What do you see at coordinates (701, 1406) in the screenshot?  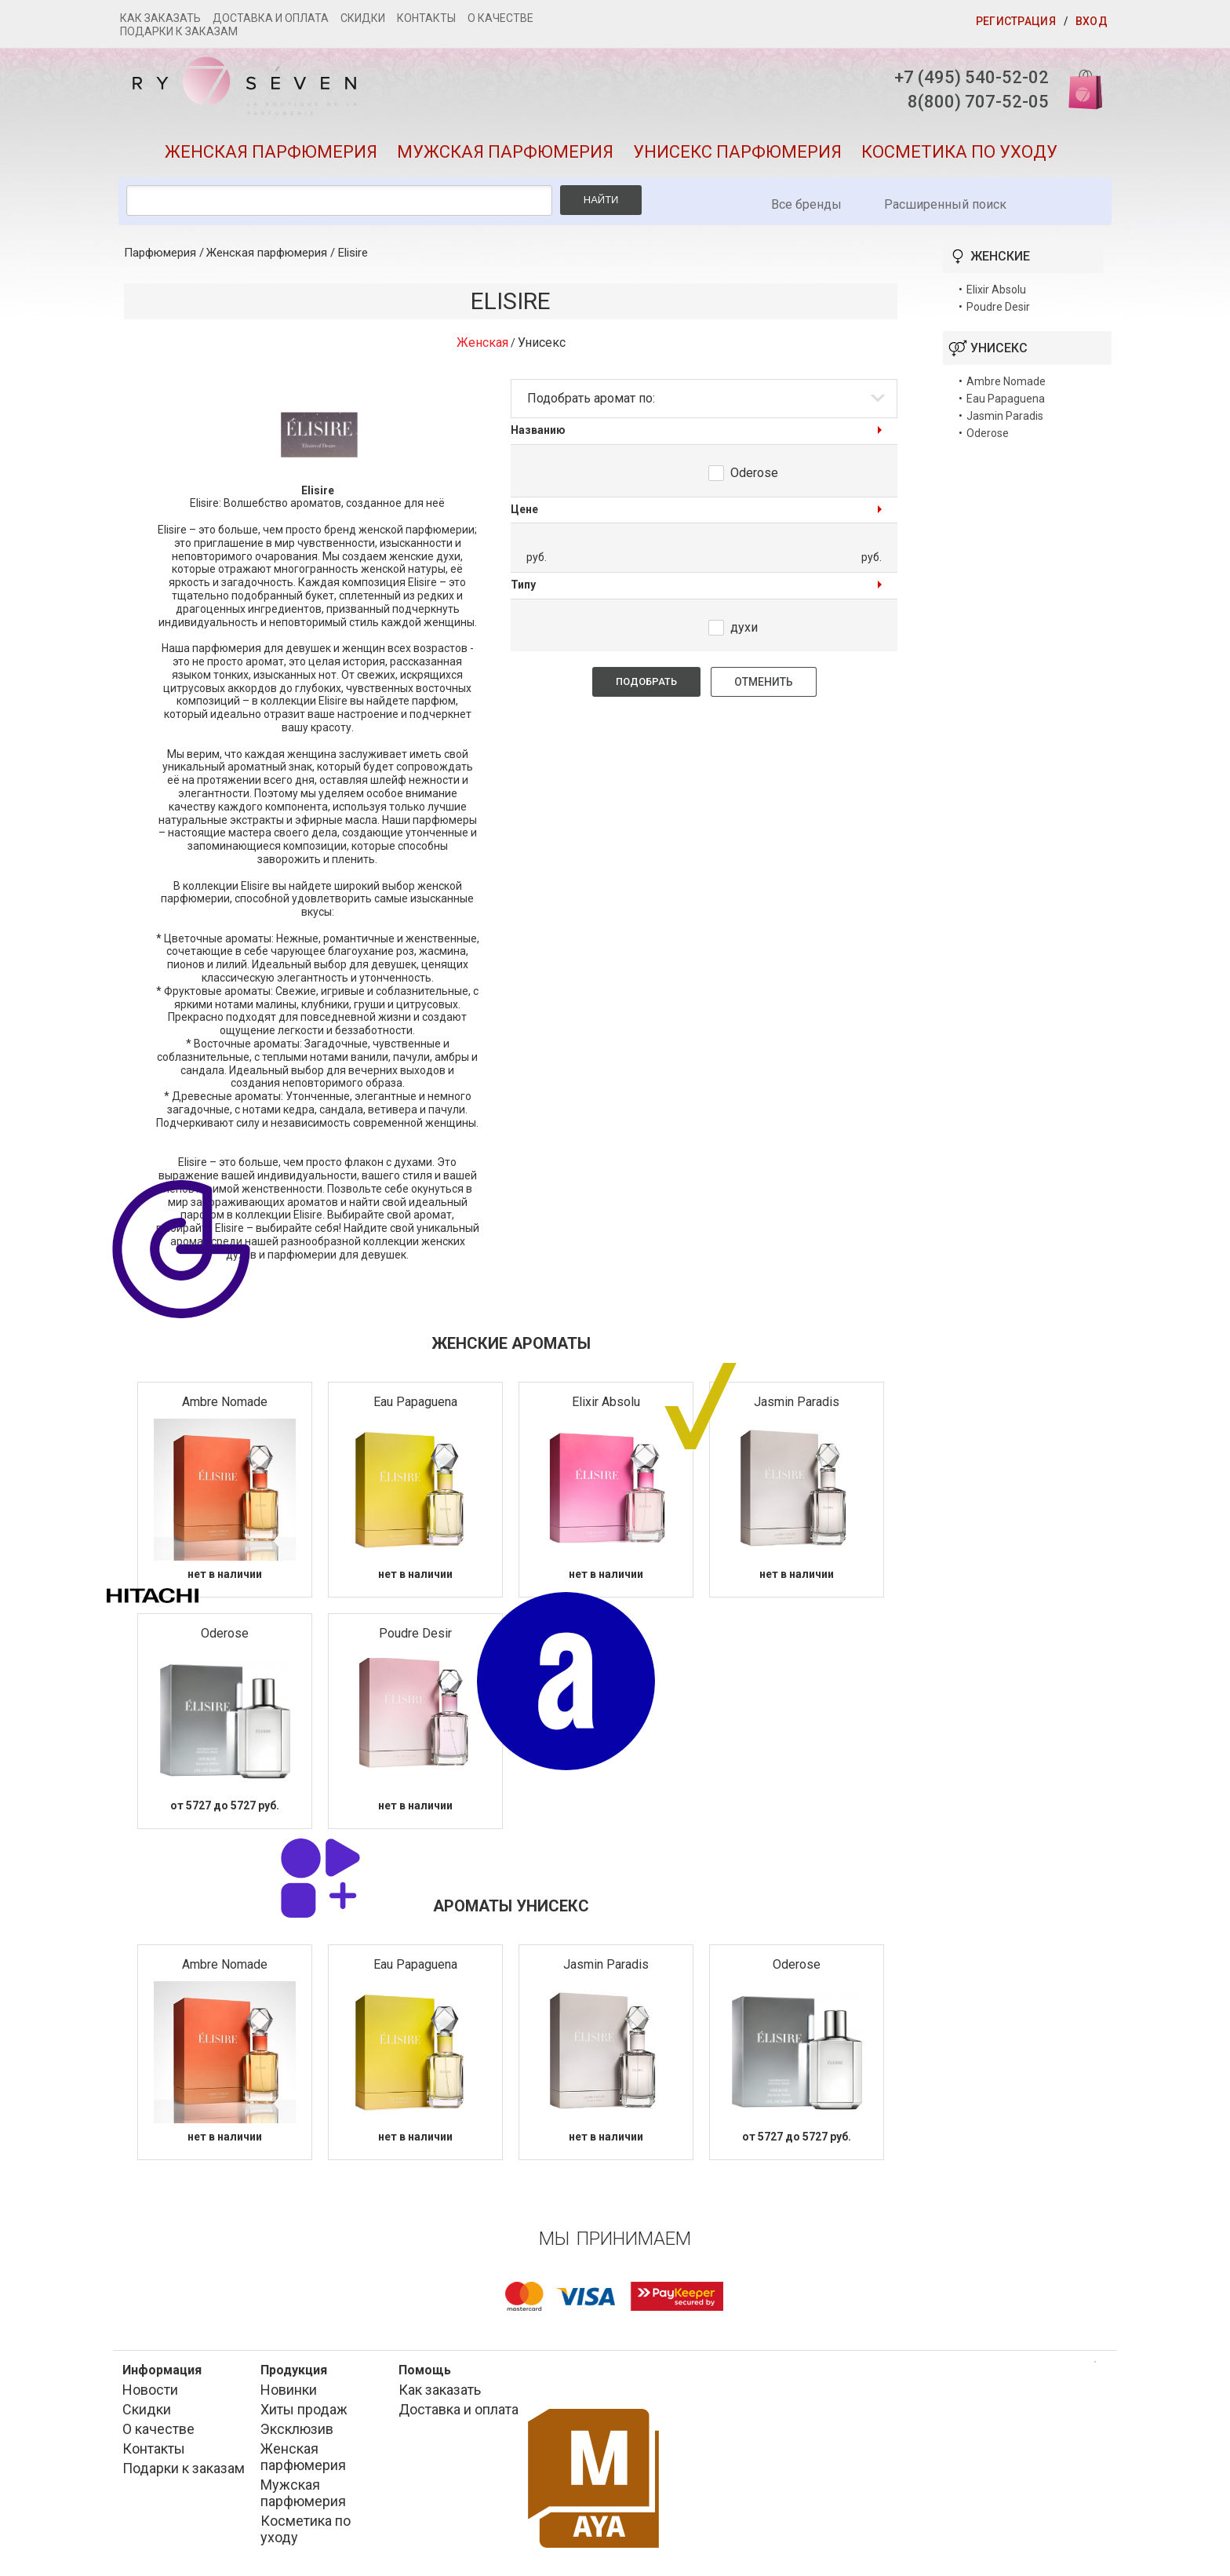 I see `verizon wireless app or account access` at bounding box center [701, 1406].